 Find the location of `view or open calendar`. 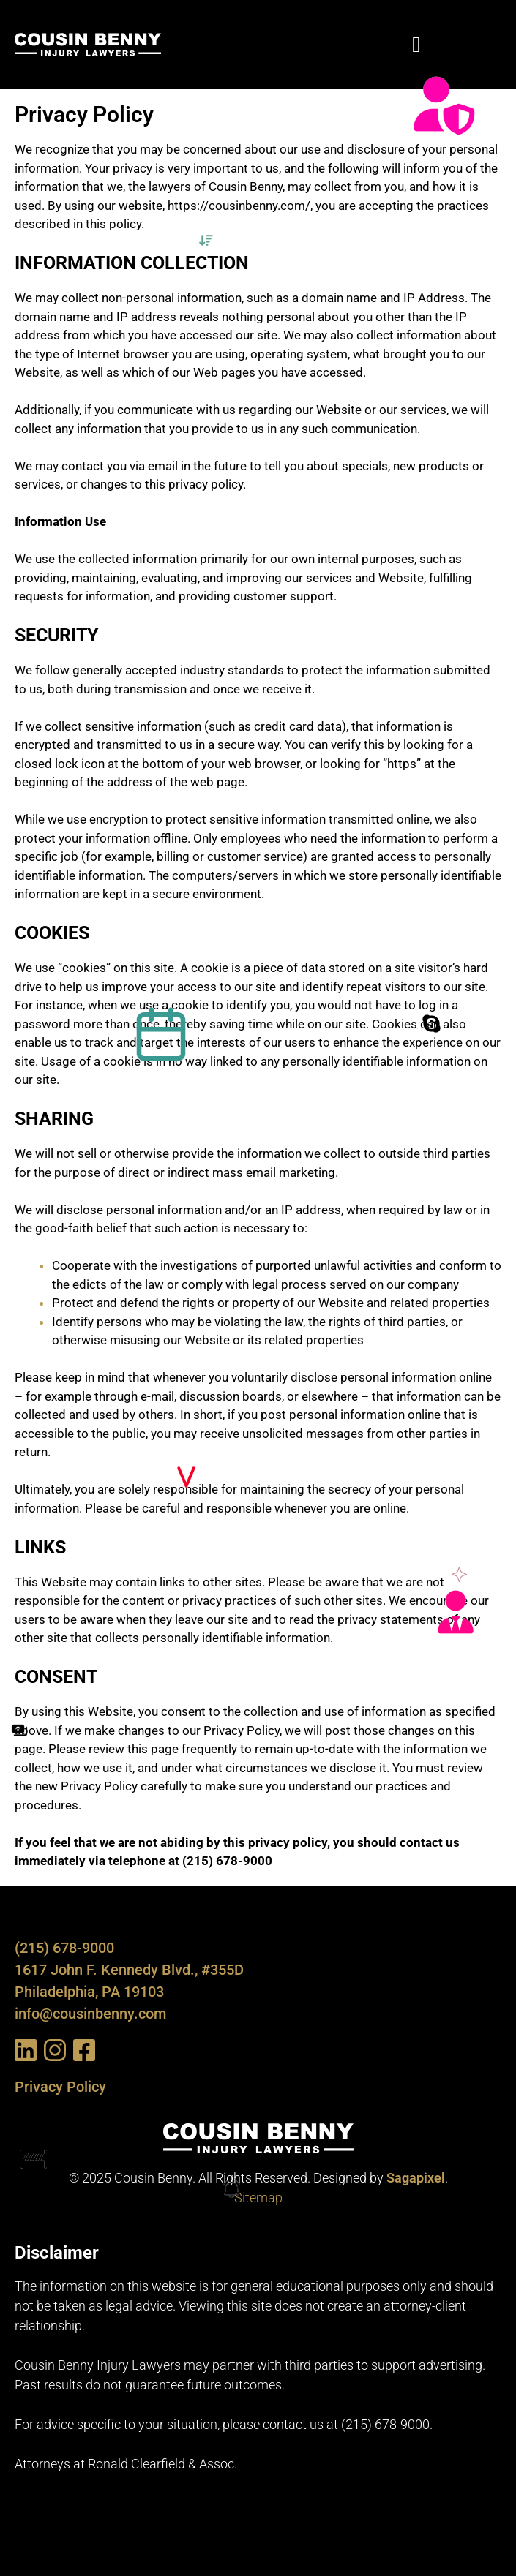

view or open calendar is located at coordinates (161, 1034).